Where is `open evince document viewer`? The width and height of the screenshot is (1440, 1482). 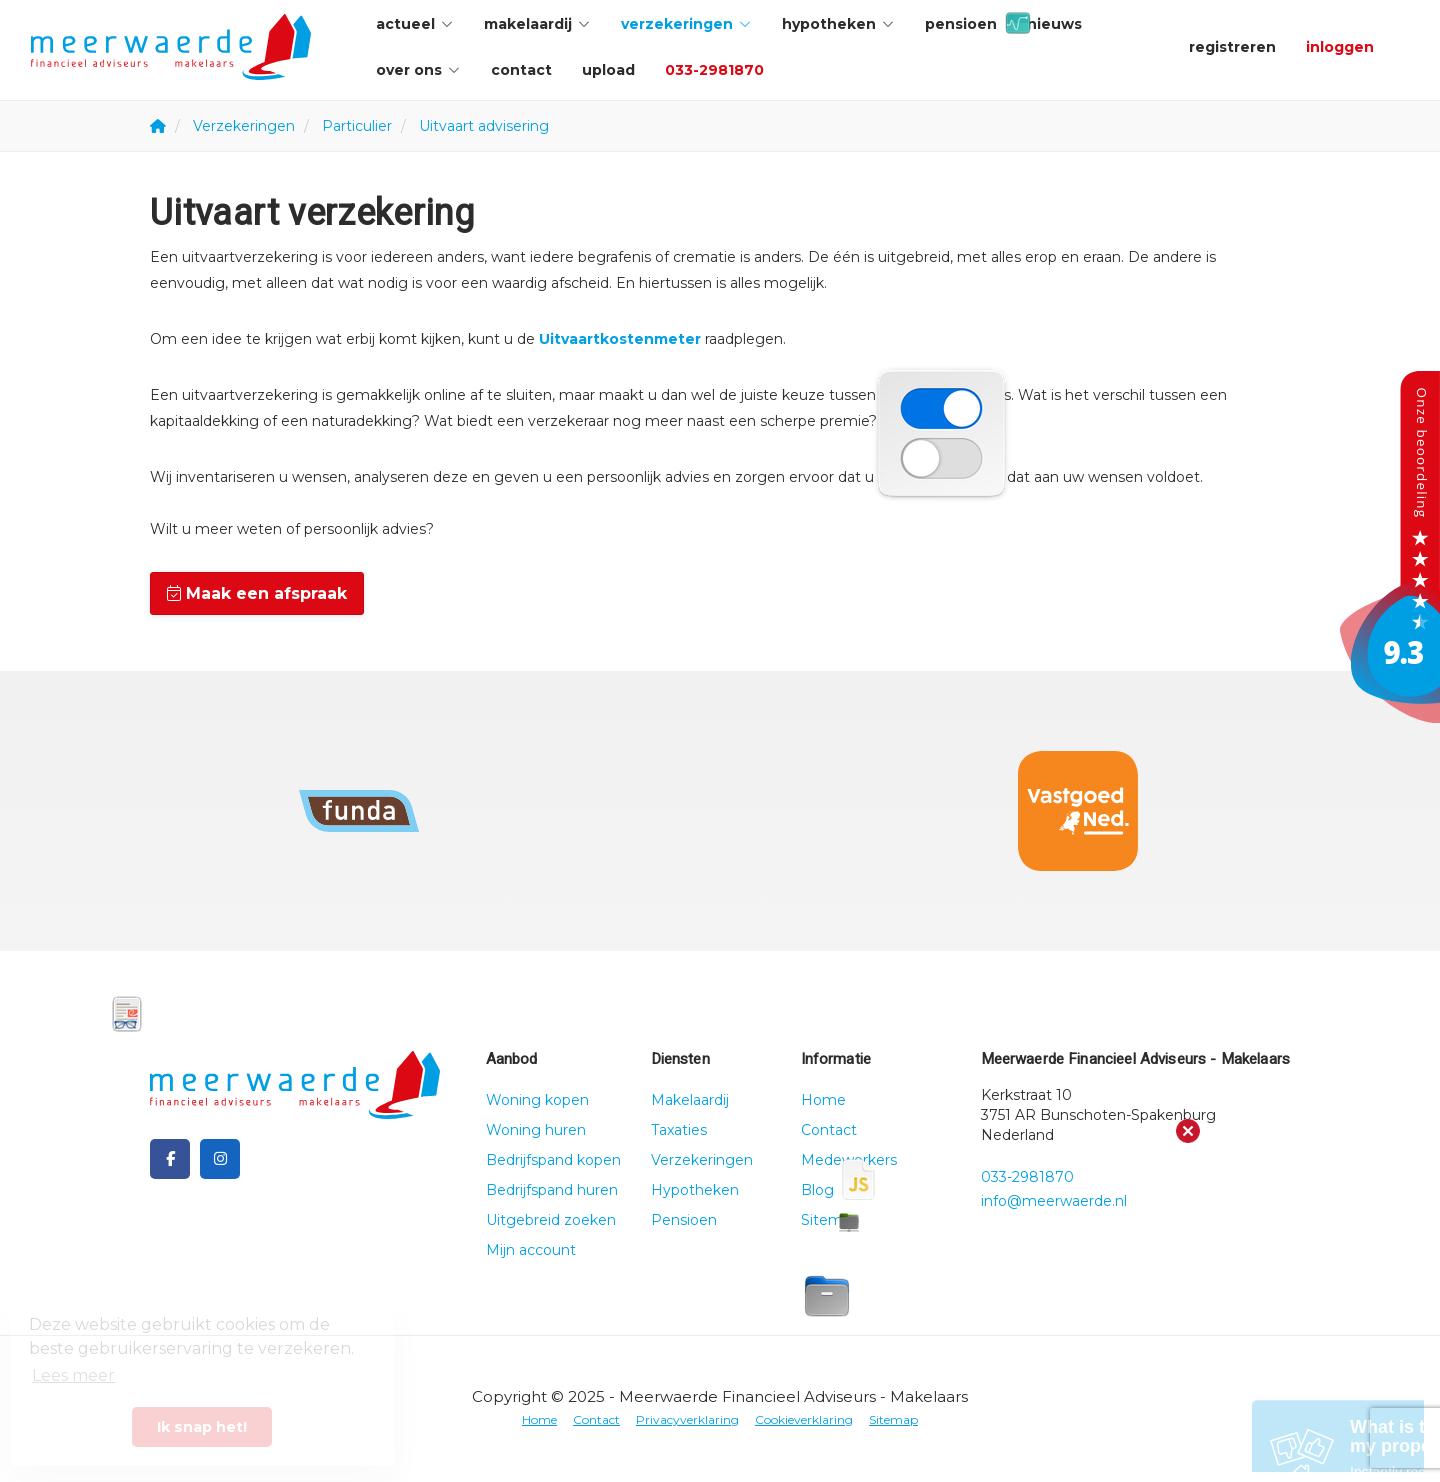 open evince document viewer is located at coordinates (127, 1014).